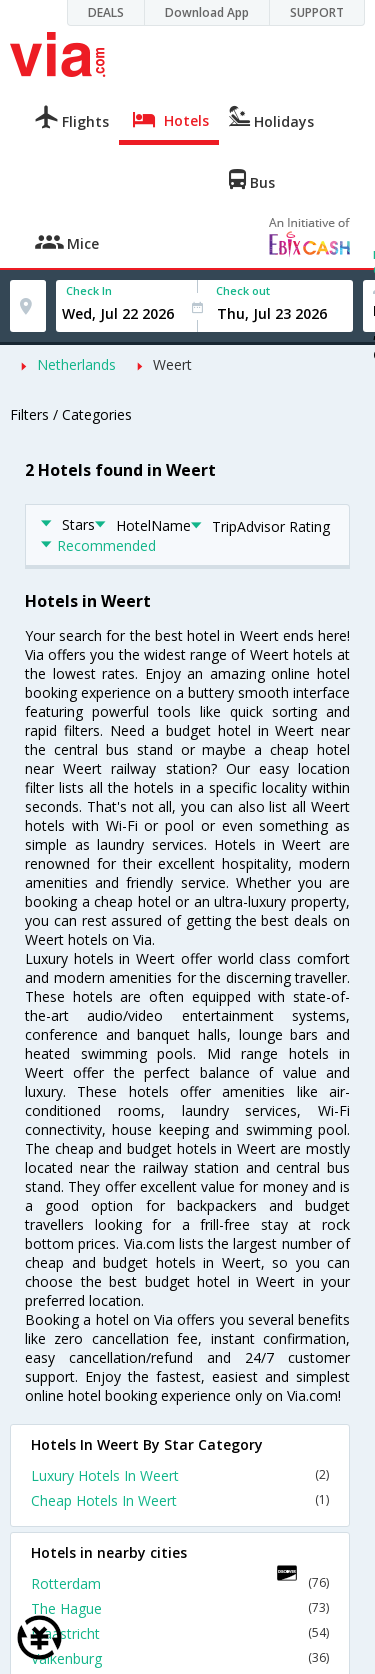 This screenshot has height=1674, width=375. I want to click on convert currency to Chinese yuan, so click(39, 1637).